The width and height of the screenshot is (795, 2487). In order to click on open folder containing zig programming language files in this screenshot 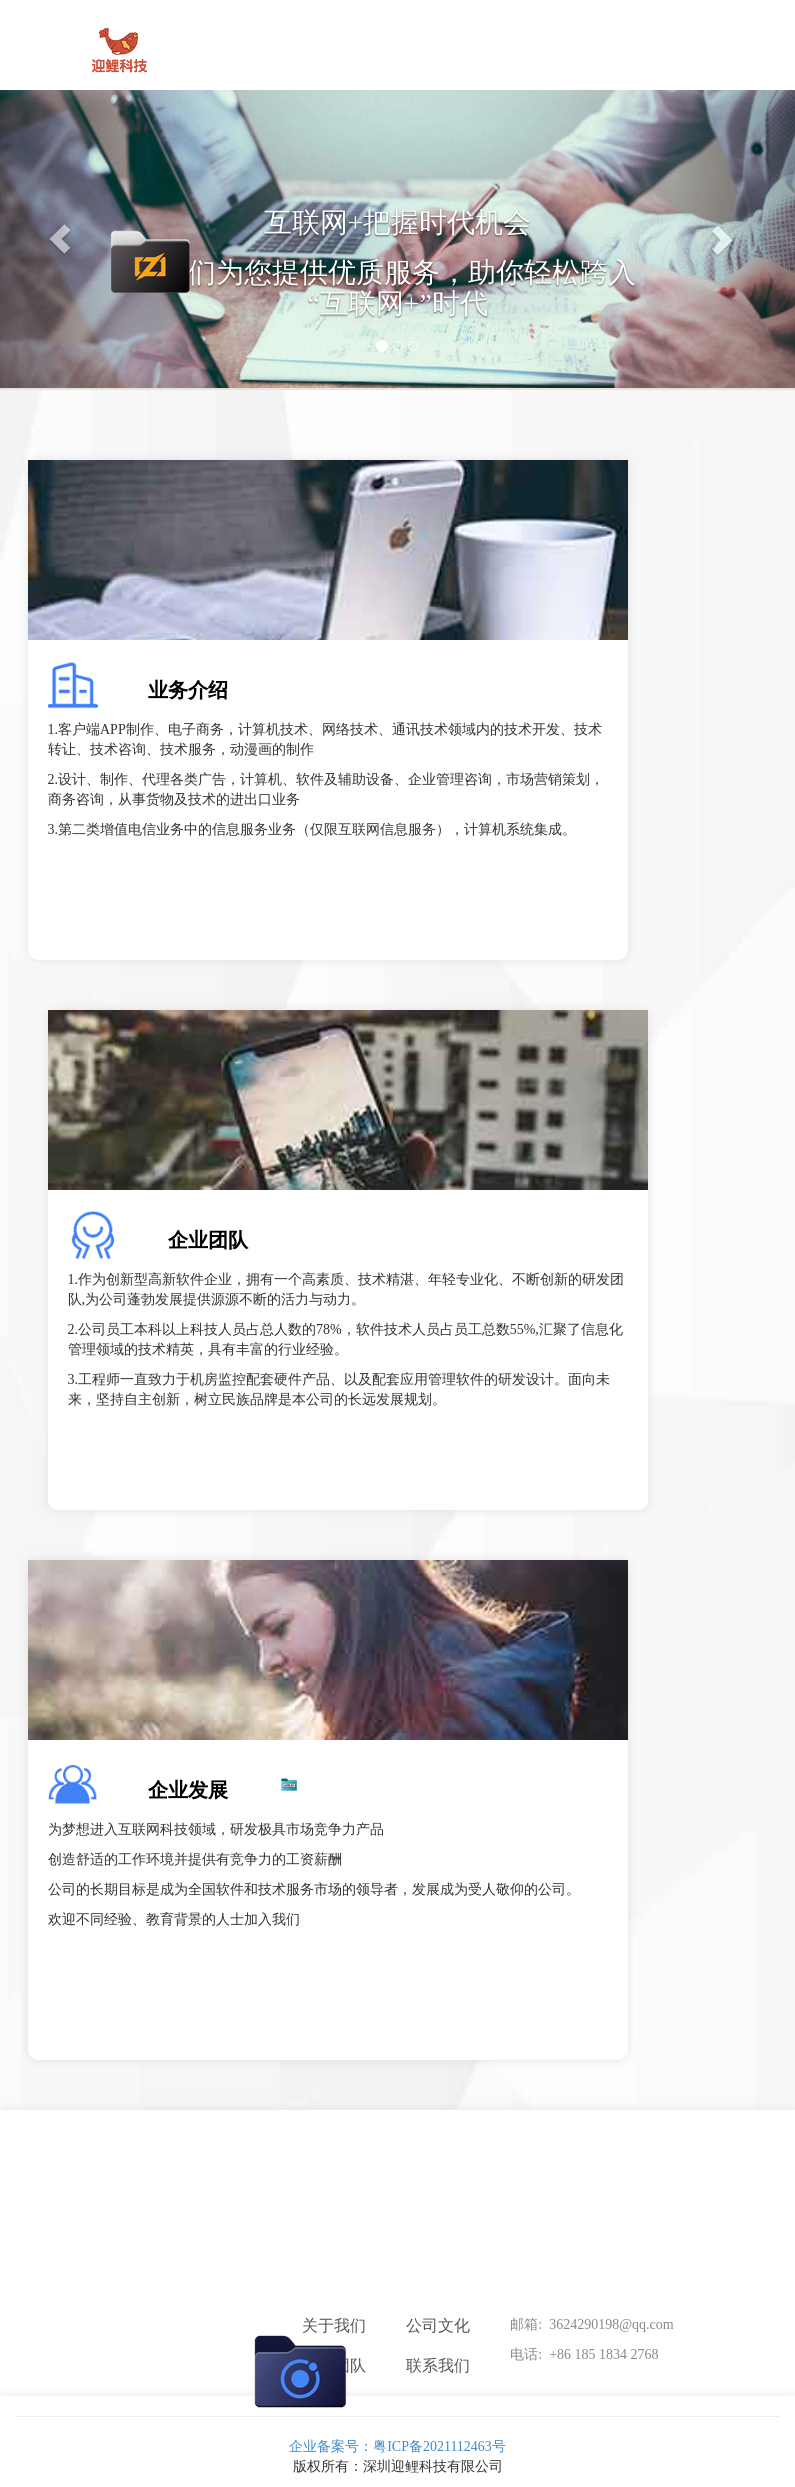, I will do `click(150, 264)`.